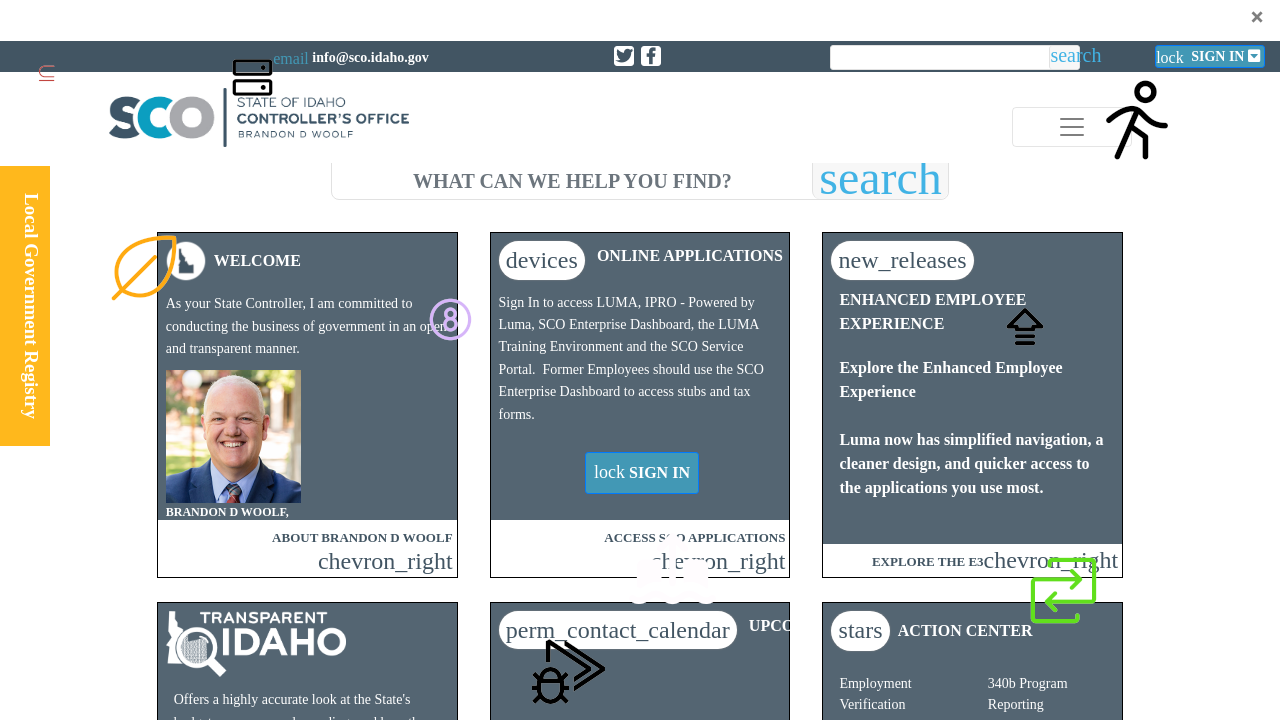  What do you see at coordinates (1137, 120) in the screenshot?
I see `indicates walking directions or pedestrian mode` at bounding box center [1137, 120].